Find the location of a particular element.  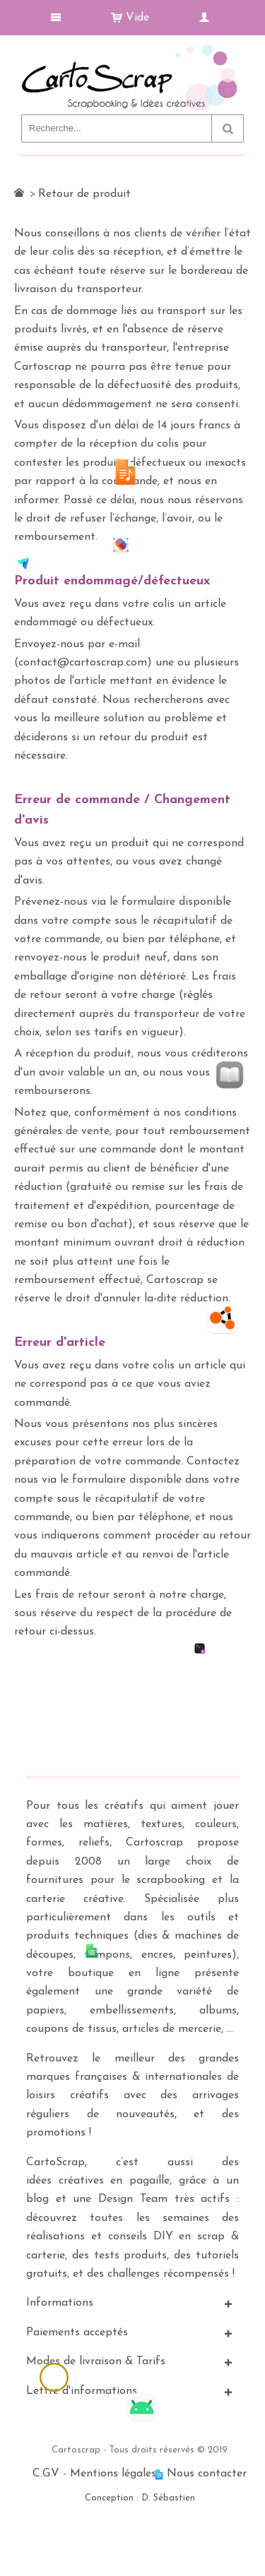

open android app or emulator is located at coordinates (141, 2407).